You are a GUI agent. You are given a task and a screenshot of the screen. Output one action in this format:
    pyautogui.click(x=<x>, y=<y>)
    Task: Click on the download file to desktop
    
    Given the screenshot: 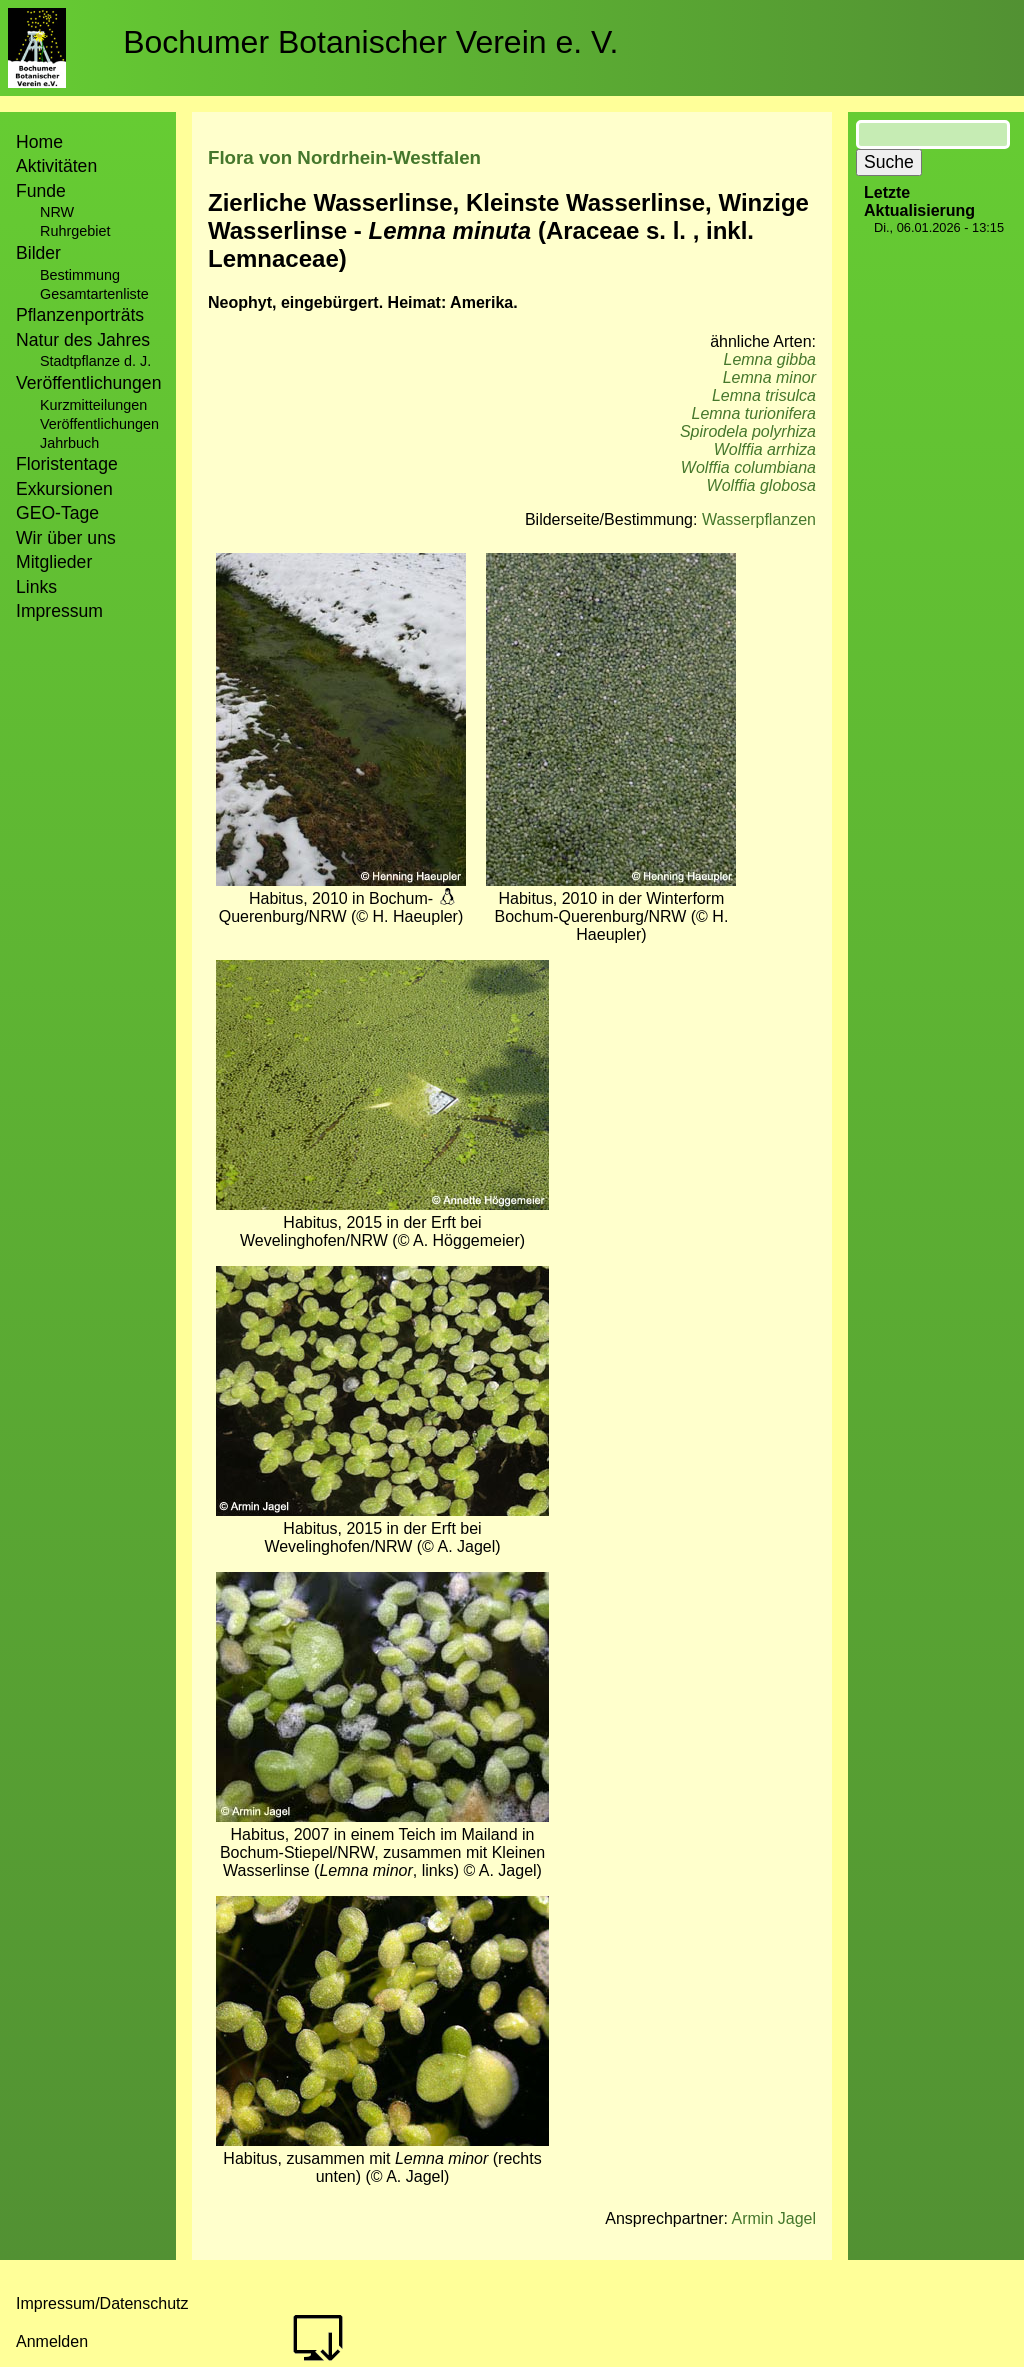 What is the action you would take?
    pyautogui.click(x=318, y=2336)
    